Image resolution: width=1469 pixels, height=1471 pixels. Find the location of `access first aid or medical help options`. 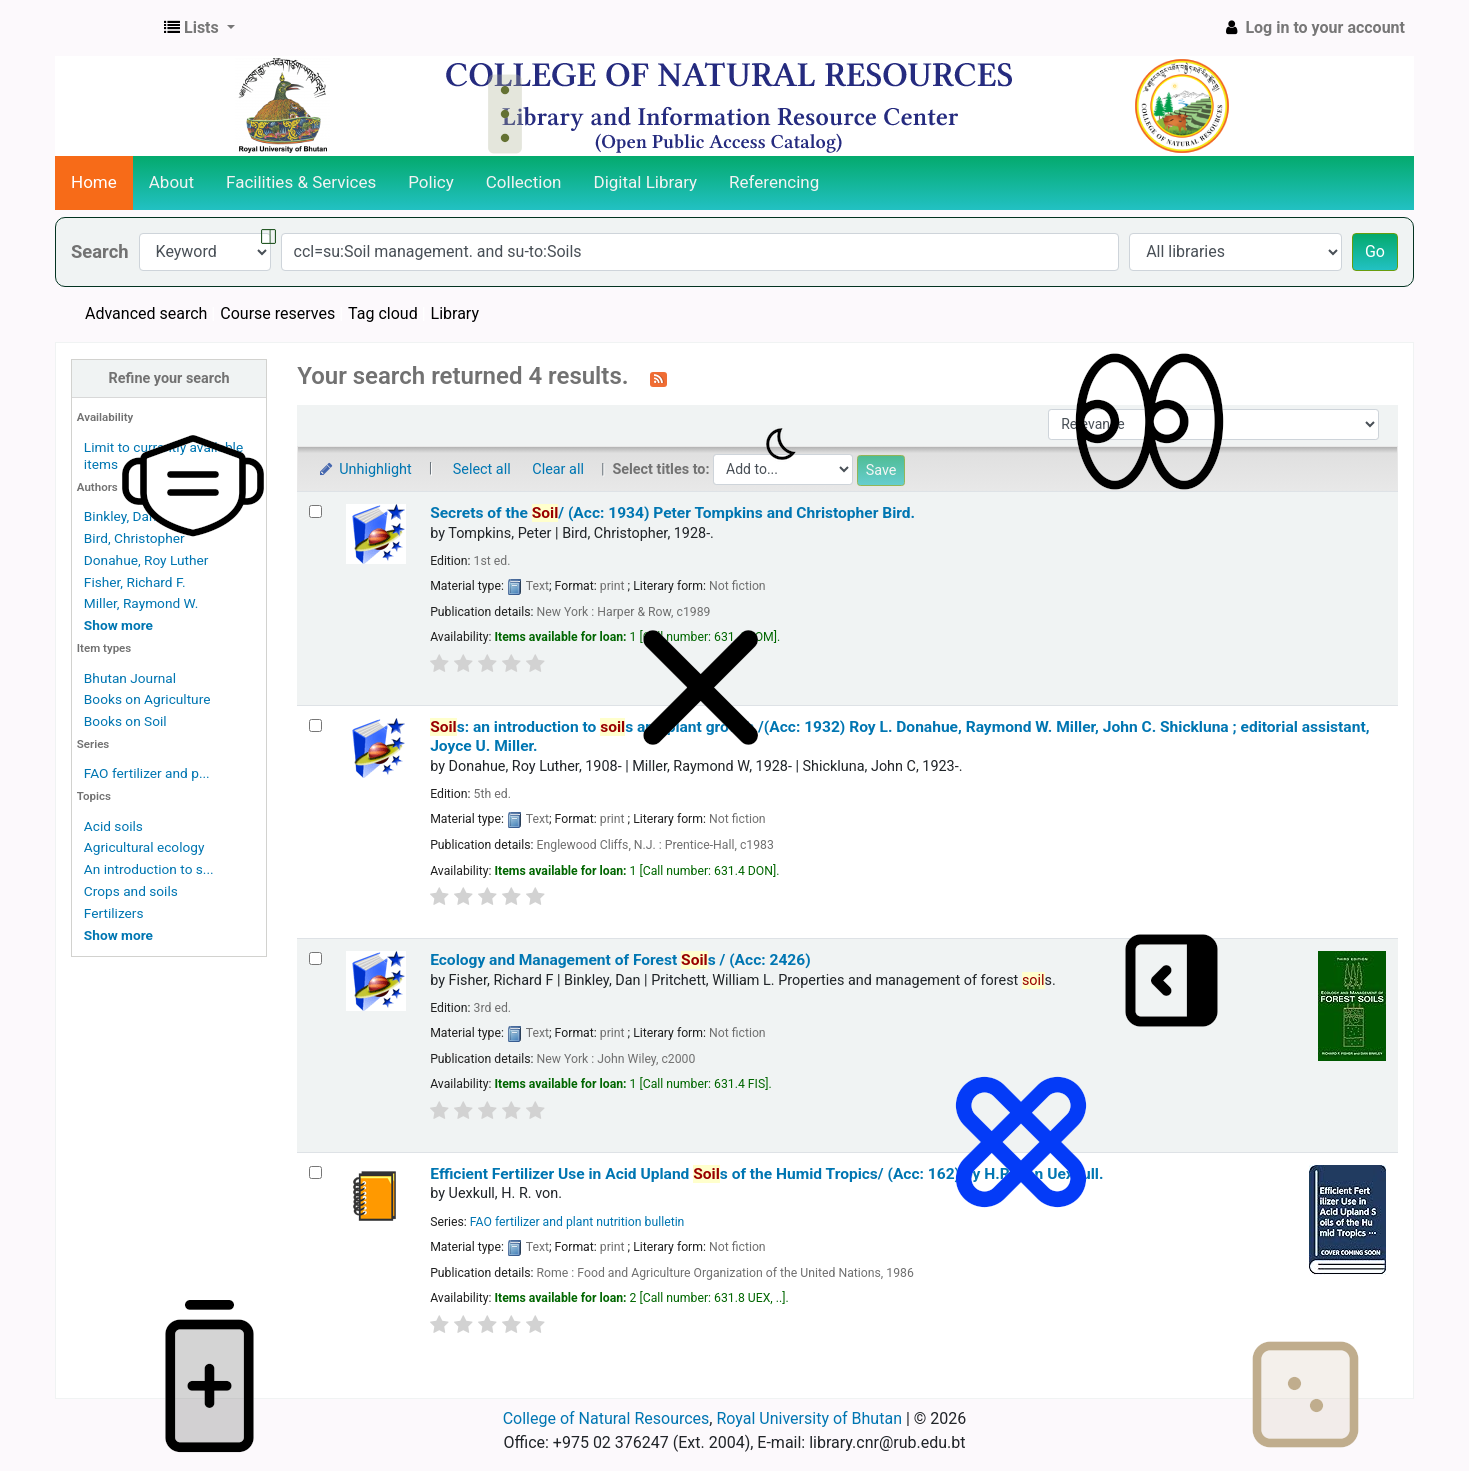

access first aid or medical help options is located at coordinates (1021, 1142).